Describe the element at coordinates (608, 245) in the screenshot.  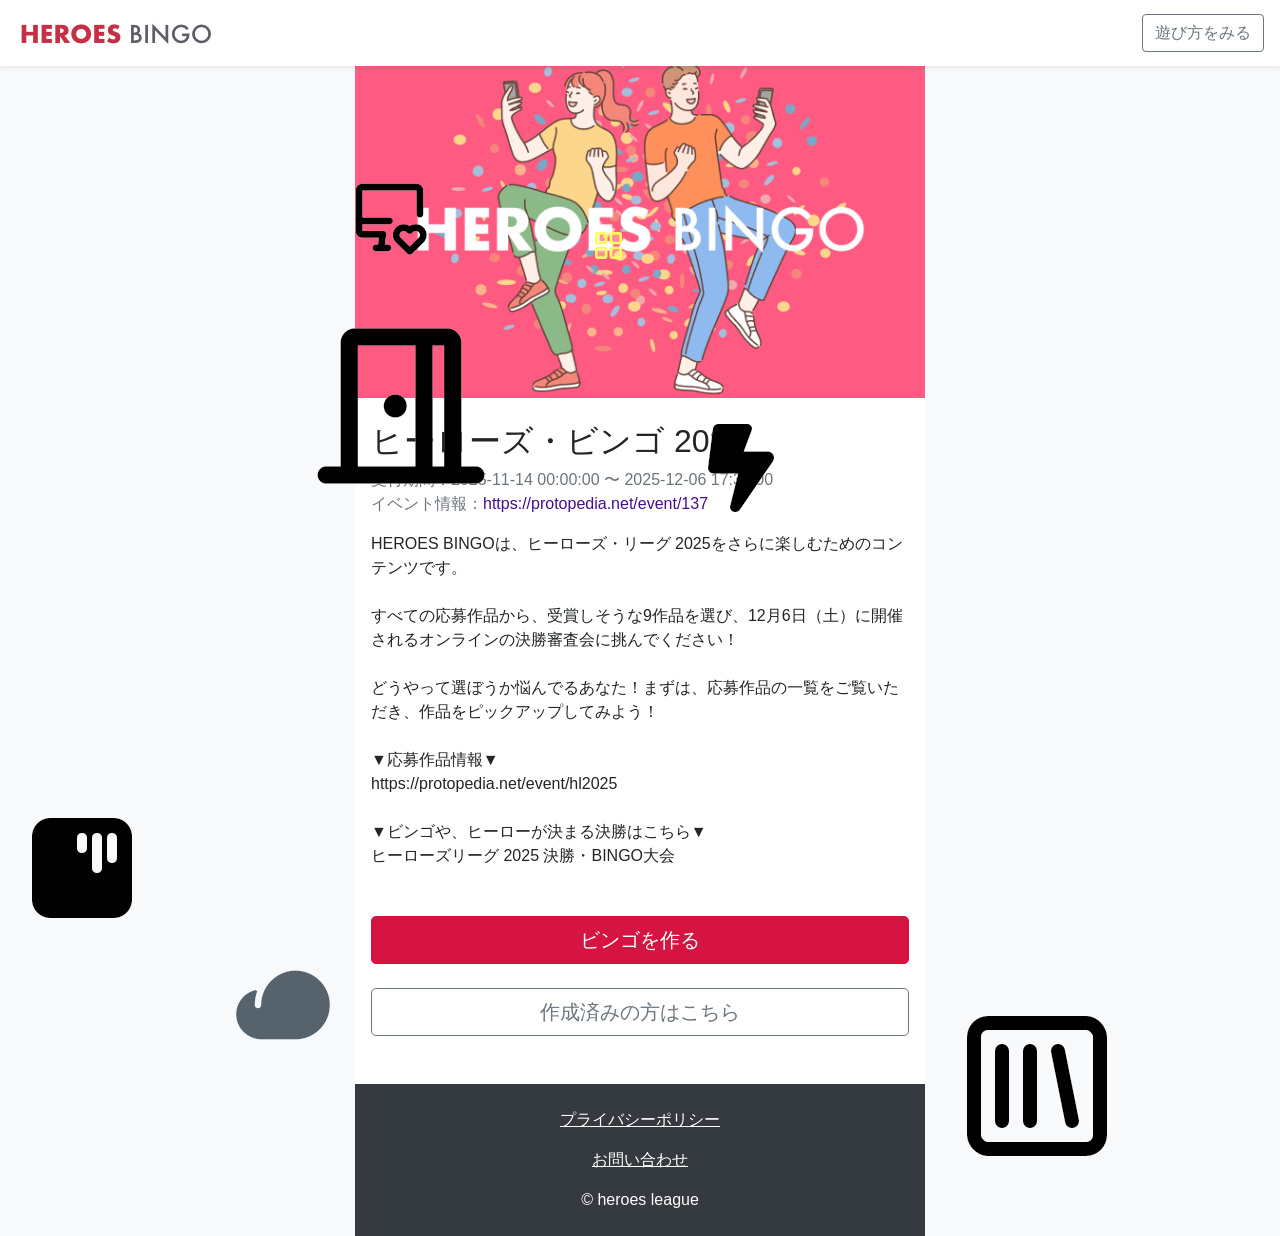
I see `view all apps or applications` at that location.